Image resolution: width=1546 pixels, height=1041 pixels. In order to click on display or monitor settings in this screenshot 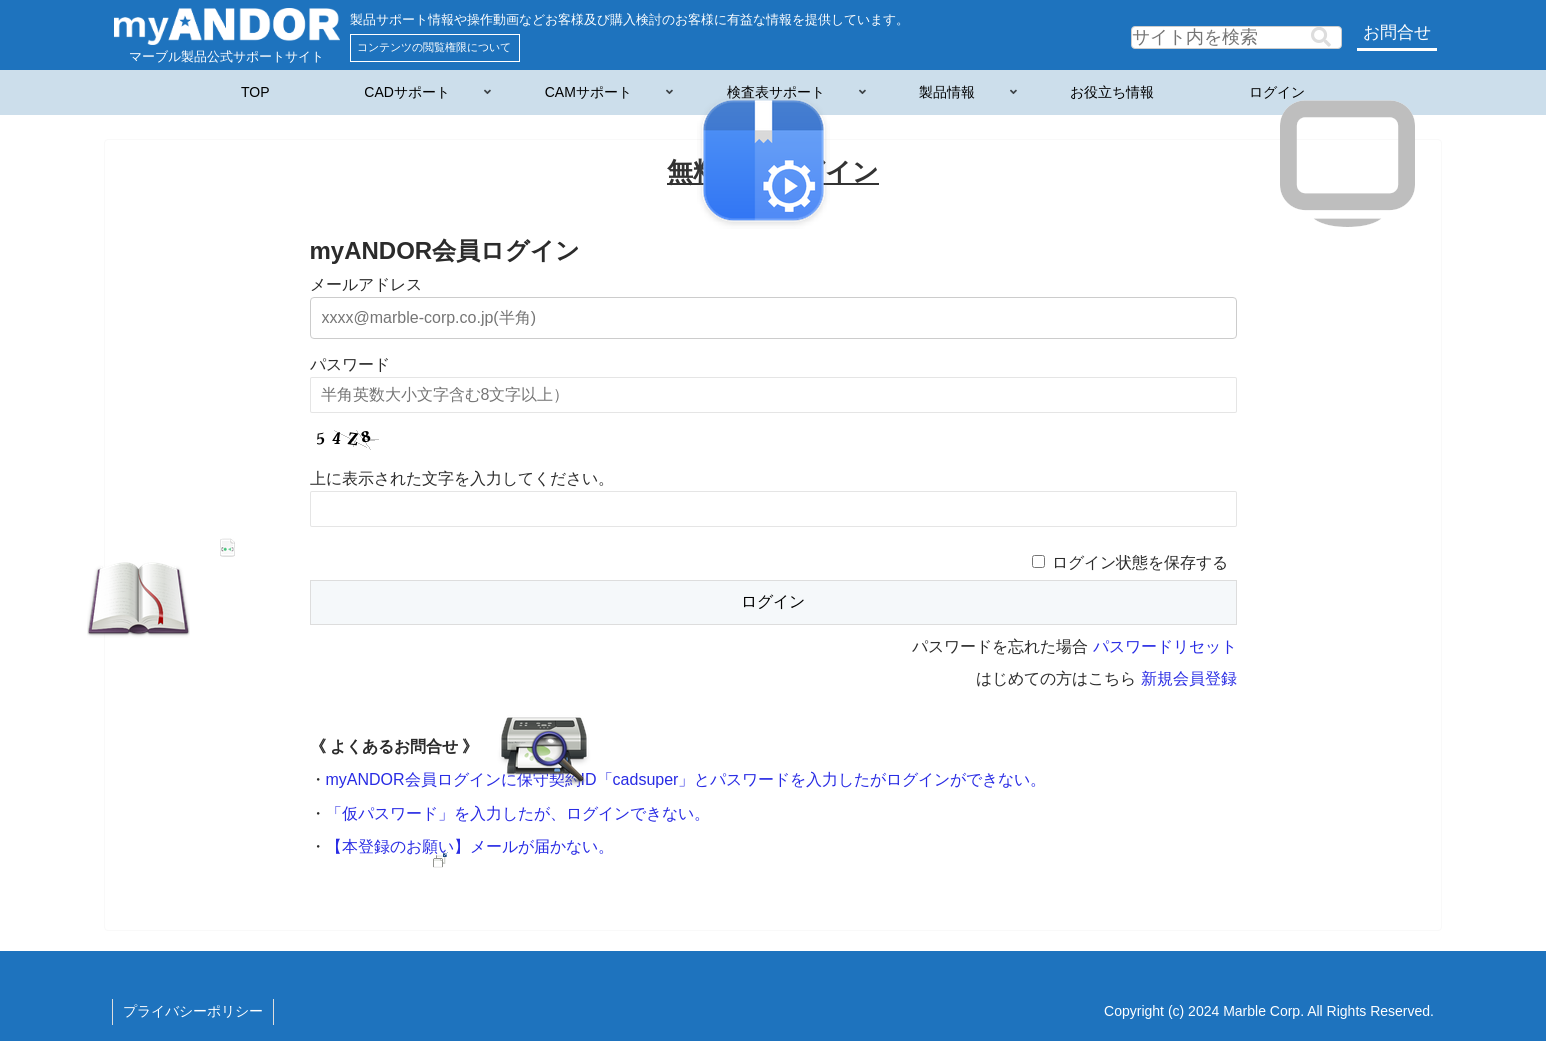, I will do `click(1347, 159)`.